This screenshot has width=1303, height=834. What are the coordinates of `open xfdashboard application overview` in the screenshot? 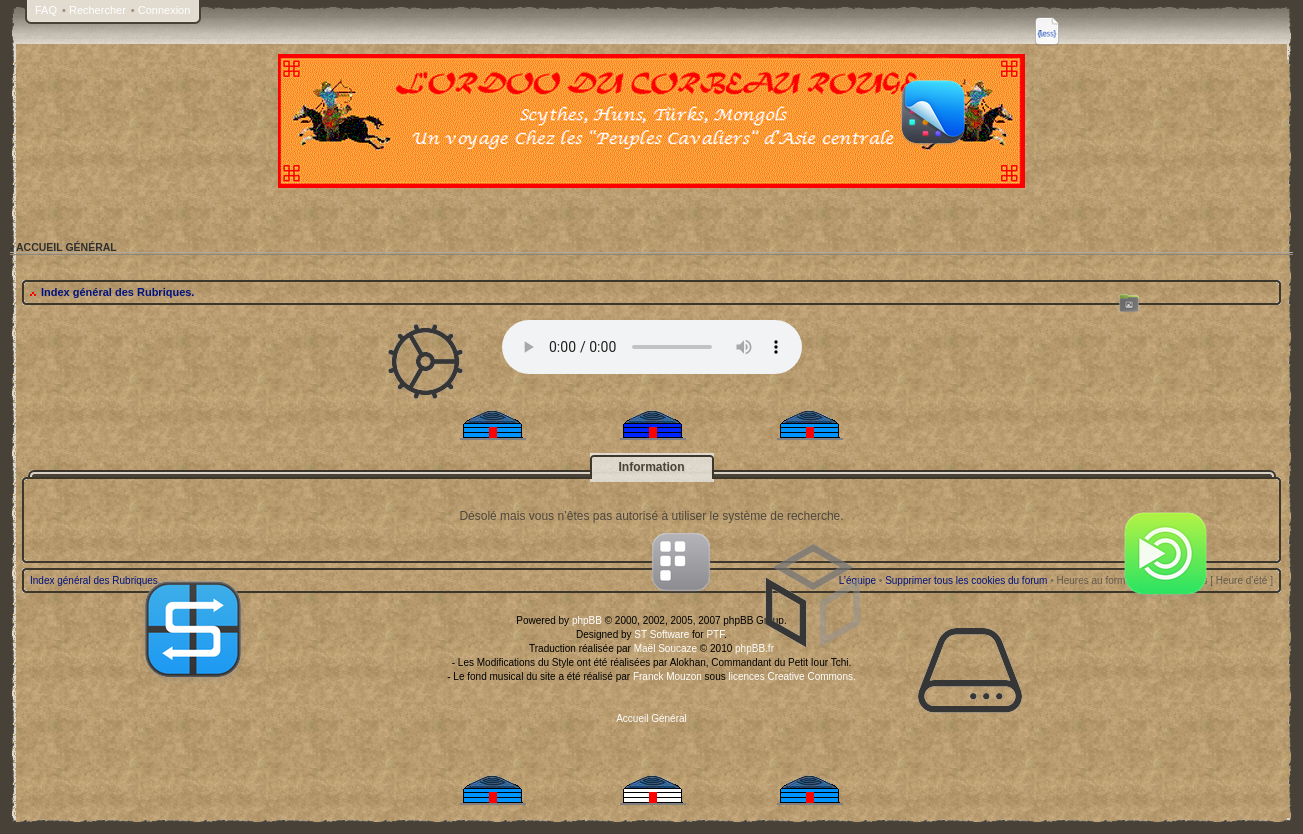 It's located at (681, 563).